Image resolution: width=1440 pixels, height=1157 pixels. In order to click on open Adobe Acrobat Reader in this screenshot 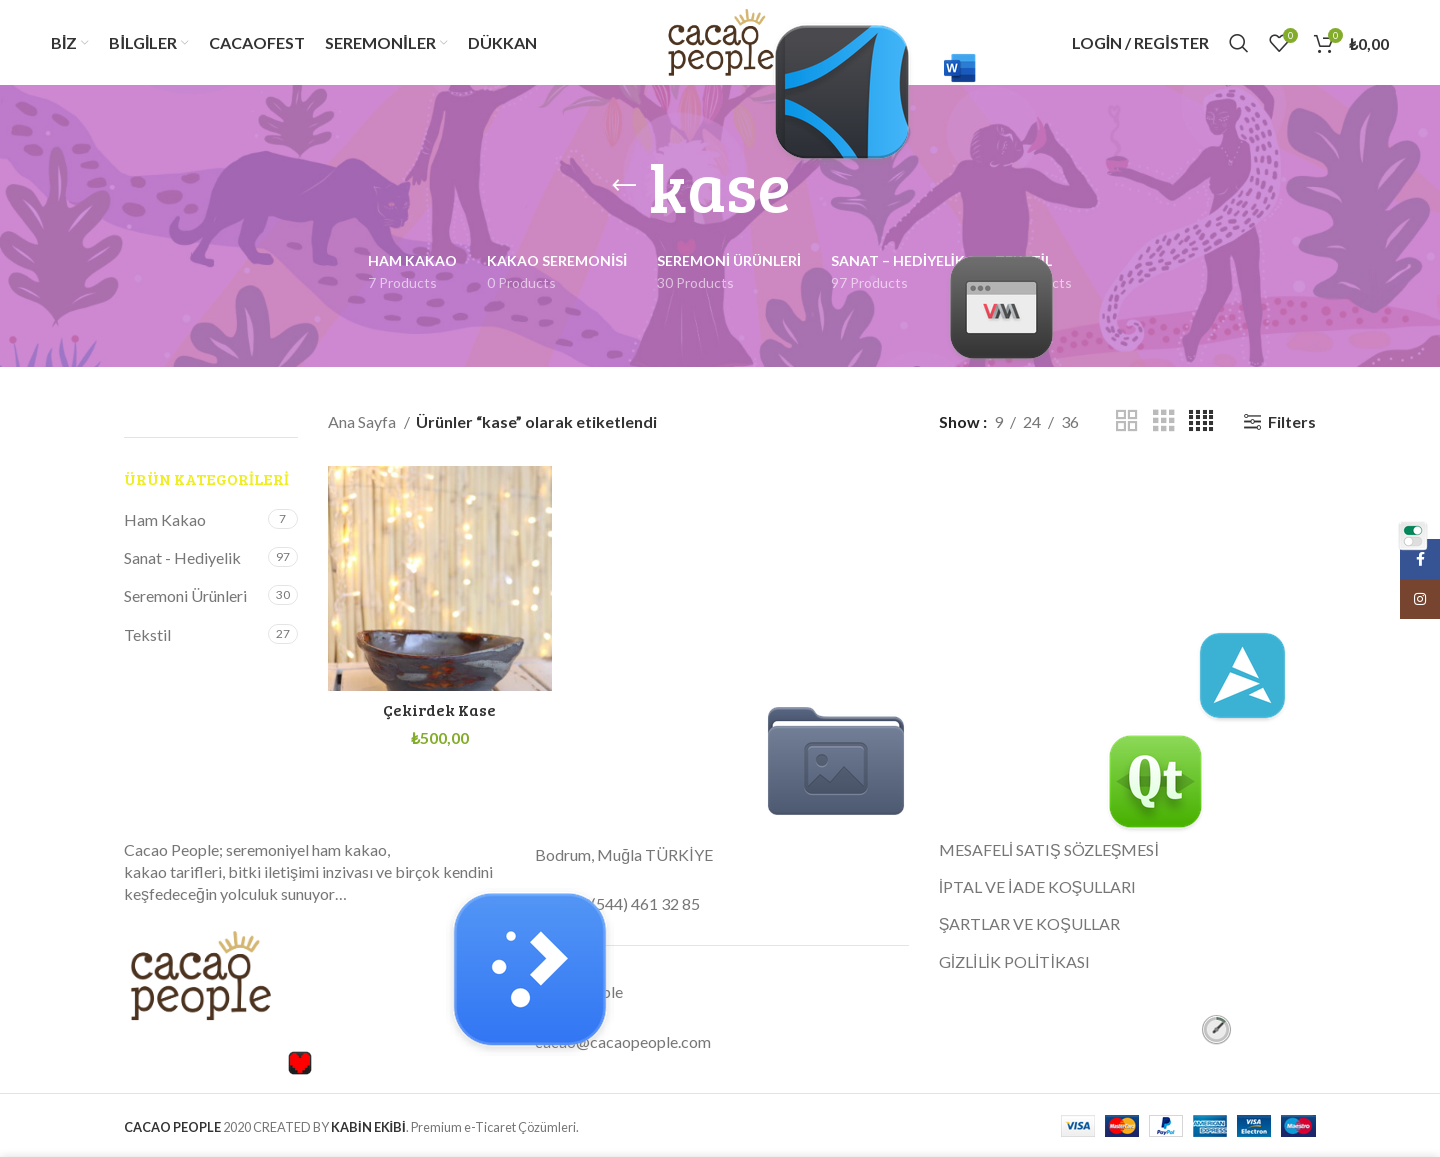, I will do `click(842, 92)`.